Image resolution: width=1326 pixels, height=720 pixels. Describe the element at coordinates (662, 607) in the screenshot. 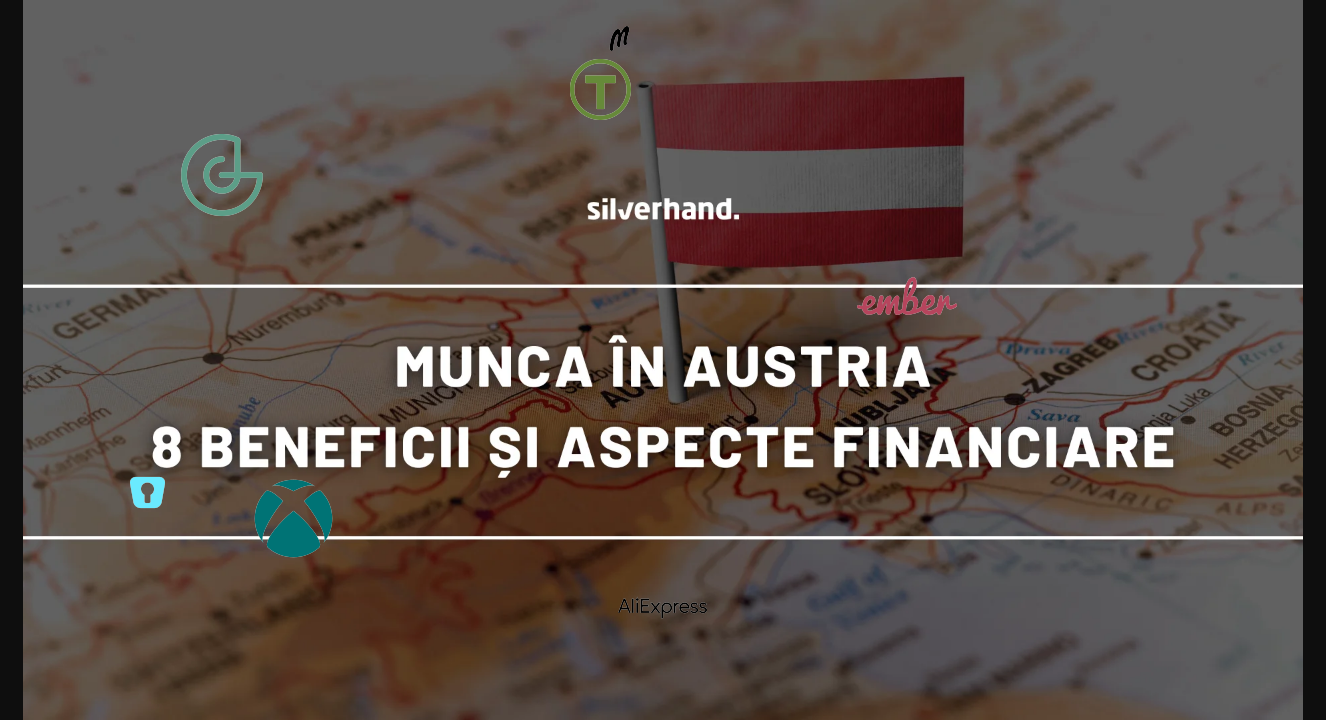

I see `open the AliExpress shopping app` at that location.